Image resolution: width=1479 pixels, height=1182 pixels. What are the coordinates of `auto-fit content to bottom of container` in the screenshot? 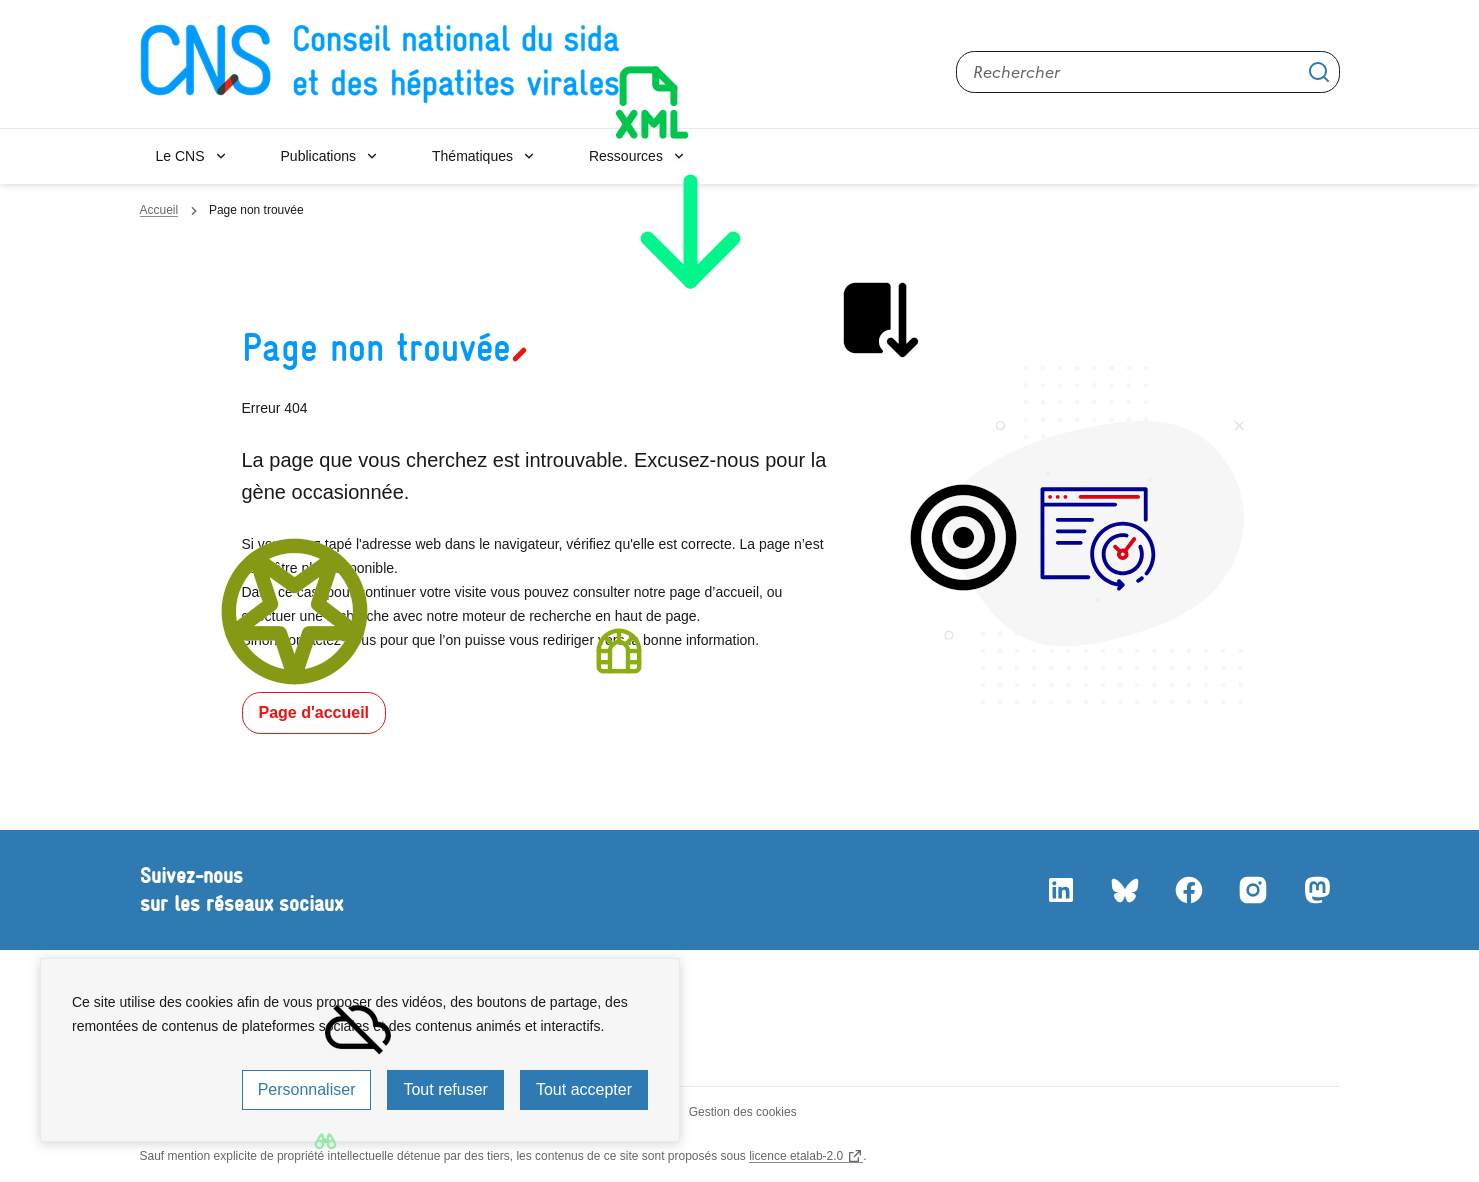 It's located at (879, 318).